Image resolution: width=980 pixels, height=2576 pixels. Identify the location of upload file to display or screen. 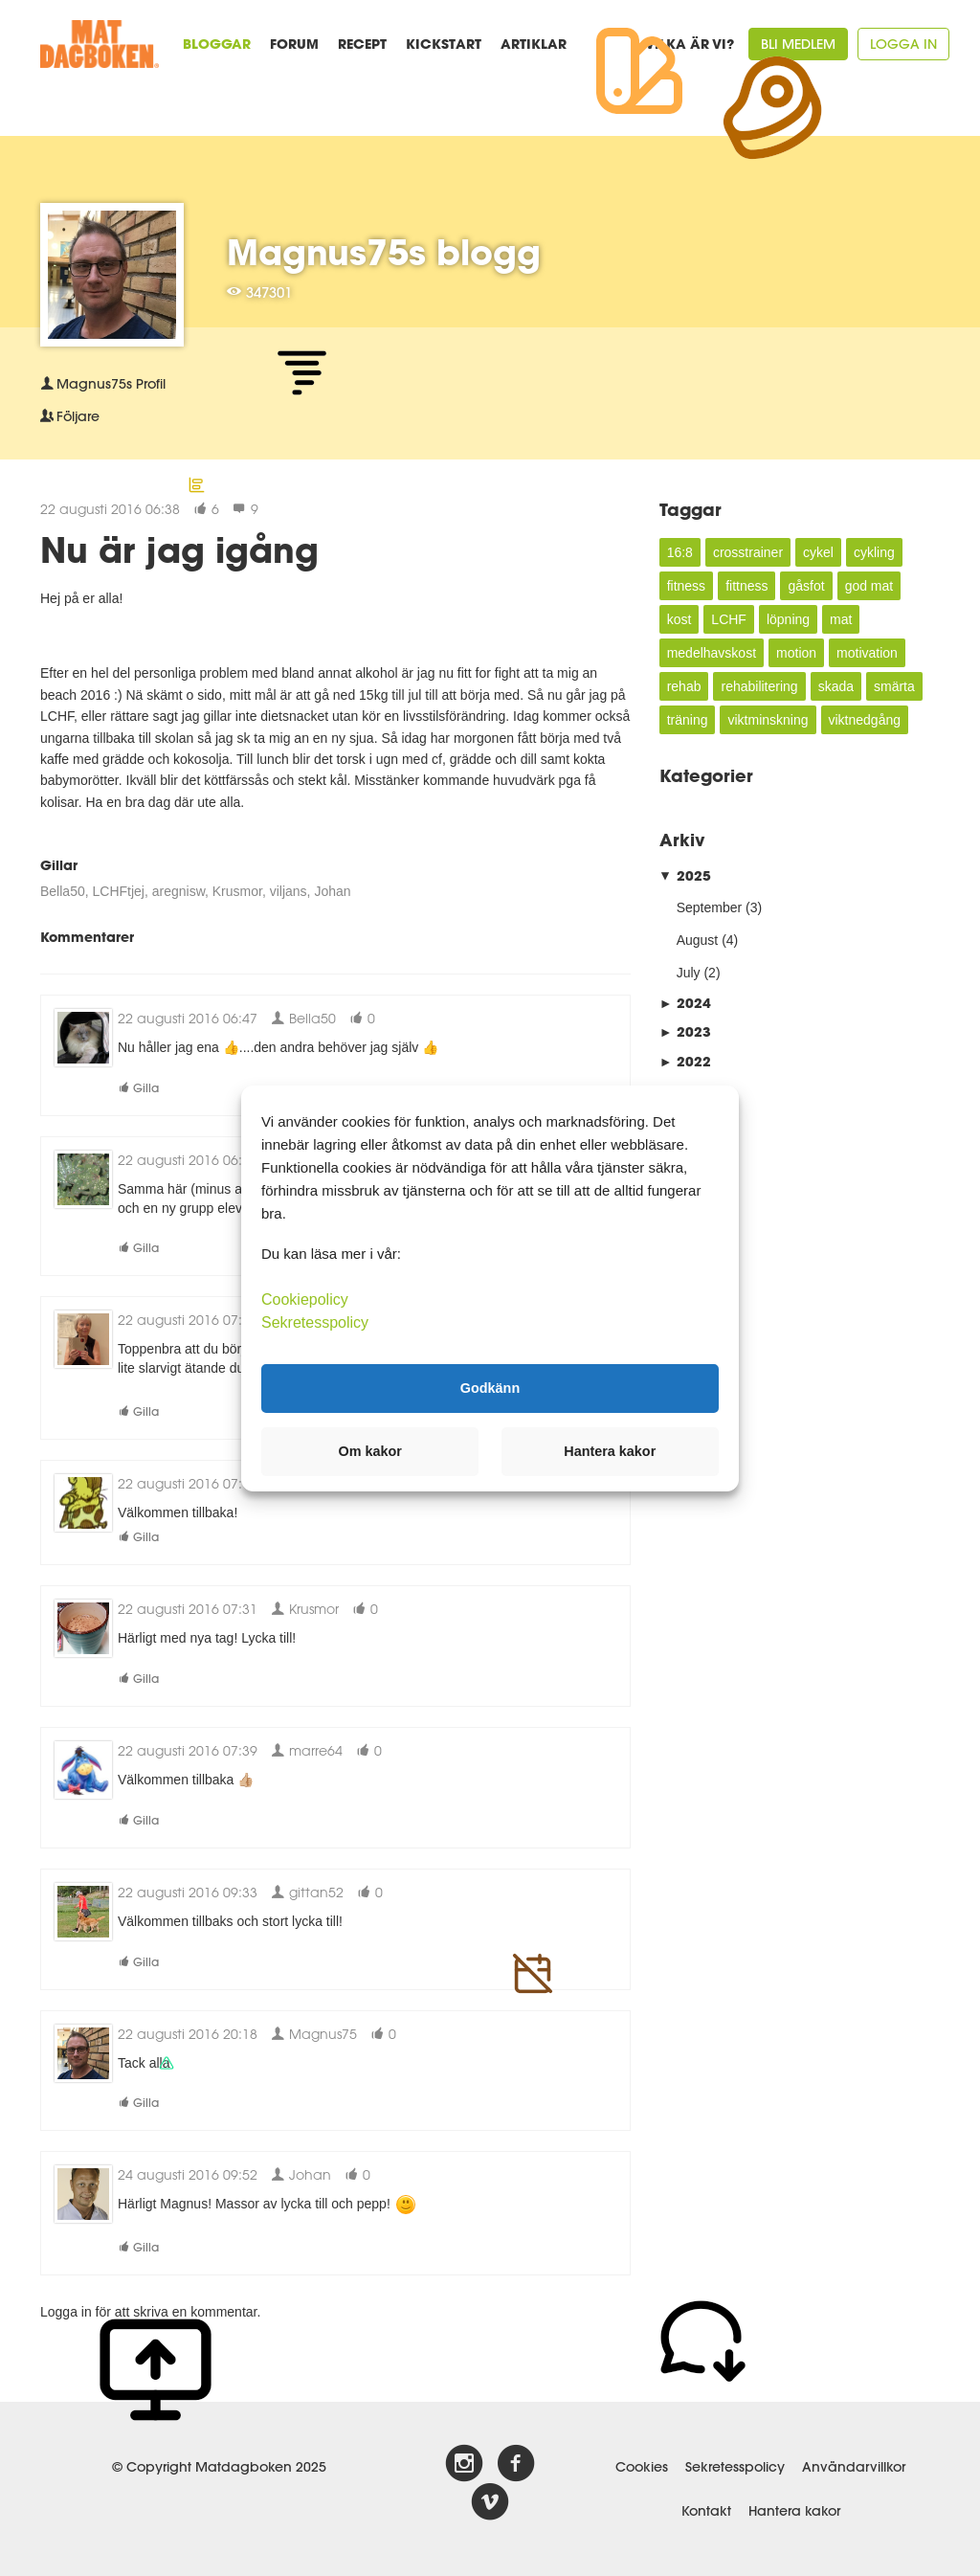
(155, 2369).